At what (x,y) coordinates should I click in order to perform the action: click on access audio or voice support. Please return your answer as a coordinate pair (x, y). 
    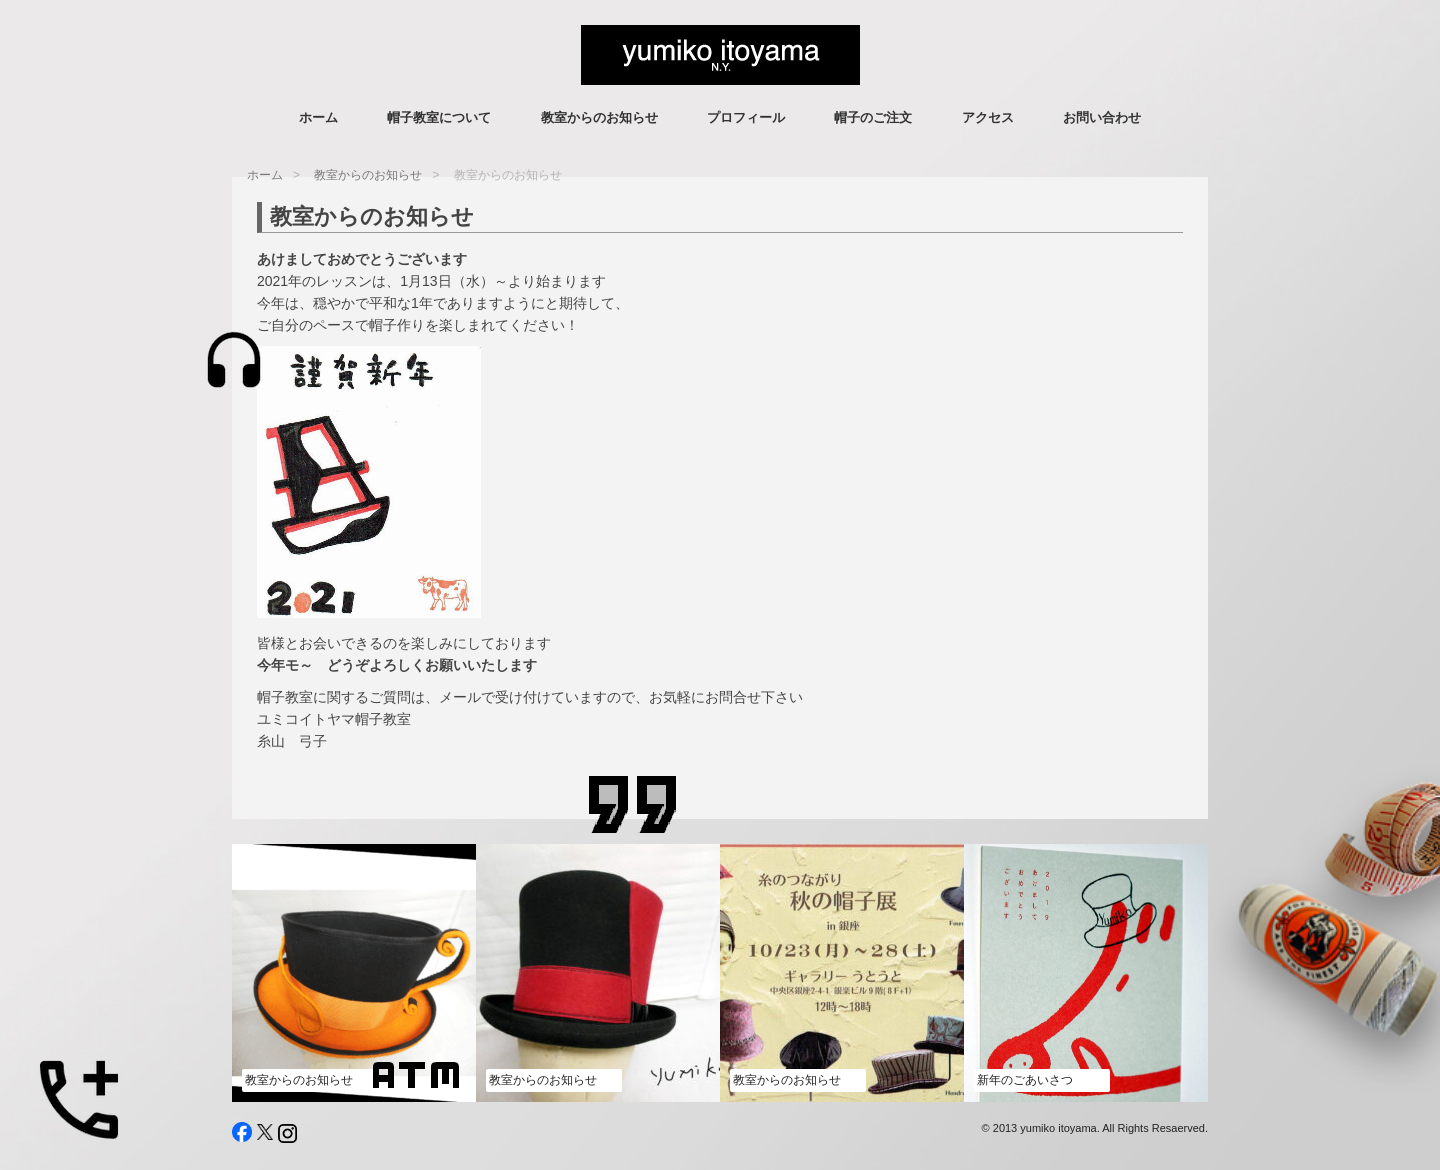
    Looking at the image, I should click on (234, 364).